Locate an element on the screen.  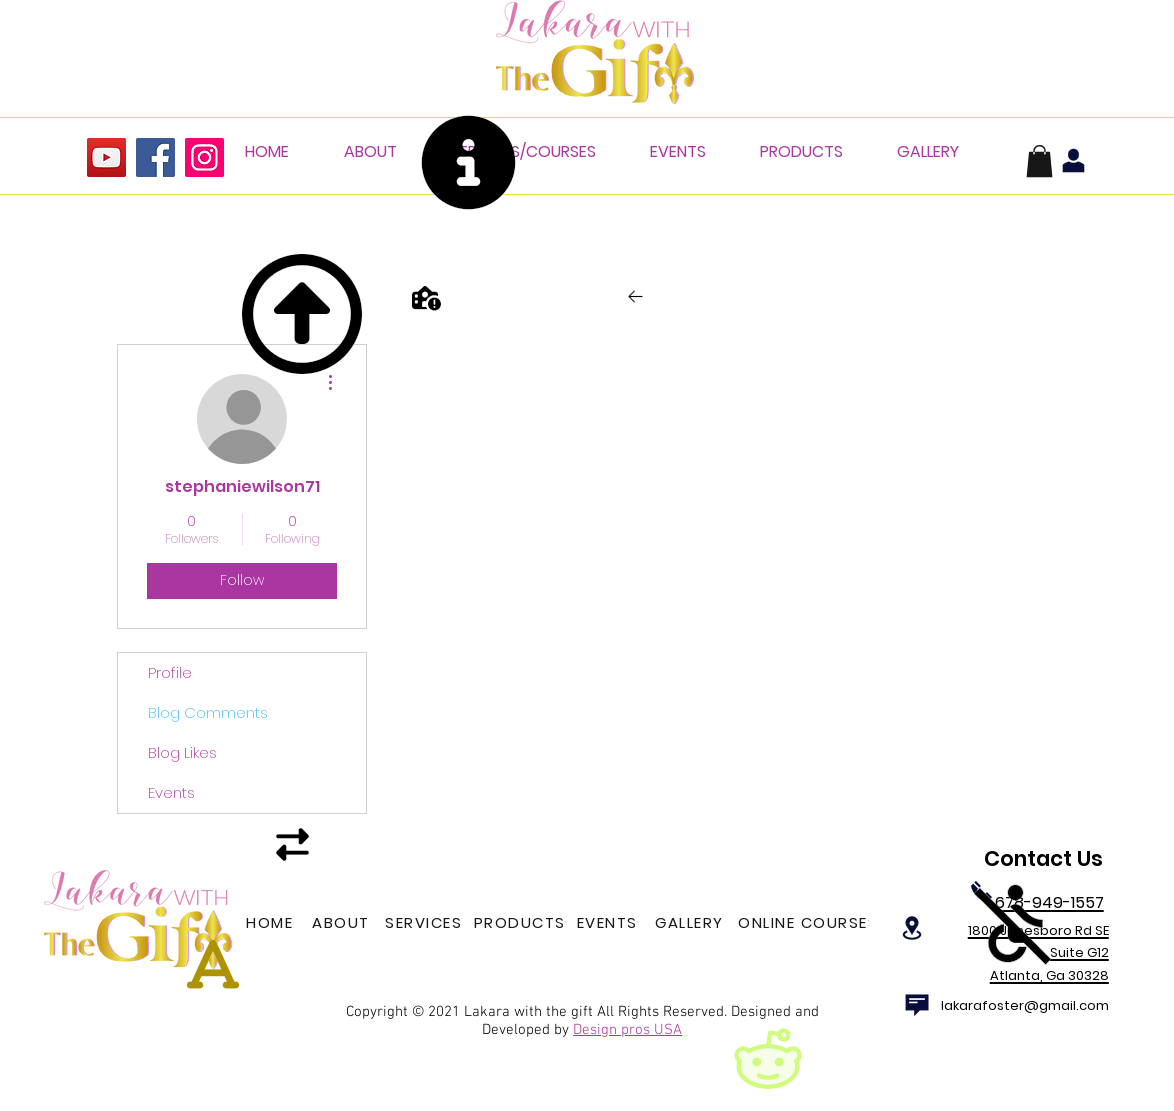
open the Reddit app is located at coordinates (768, 1062).